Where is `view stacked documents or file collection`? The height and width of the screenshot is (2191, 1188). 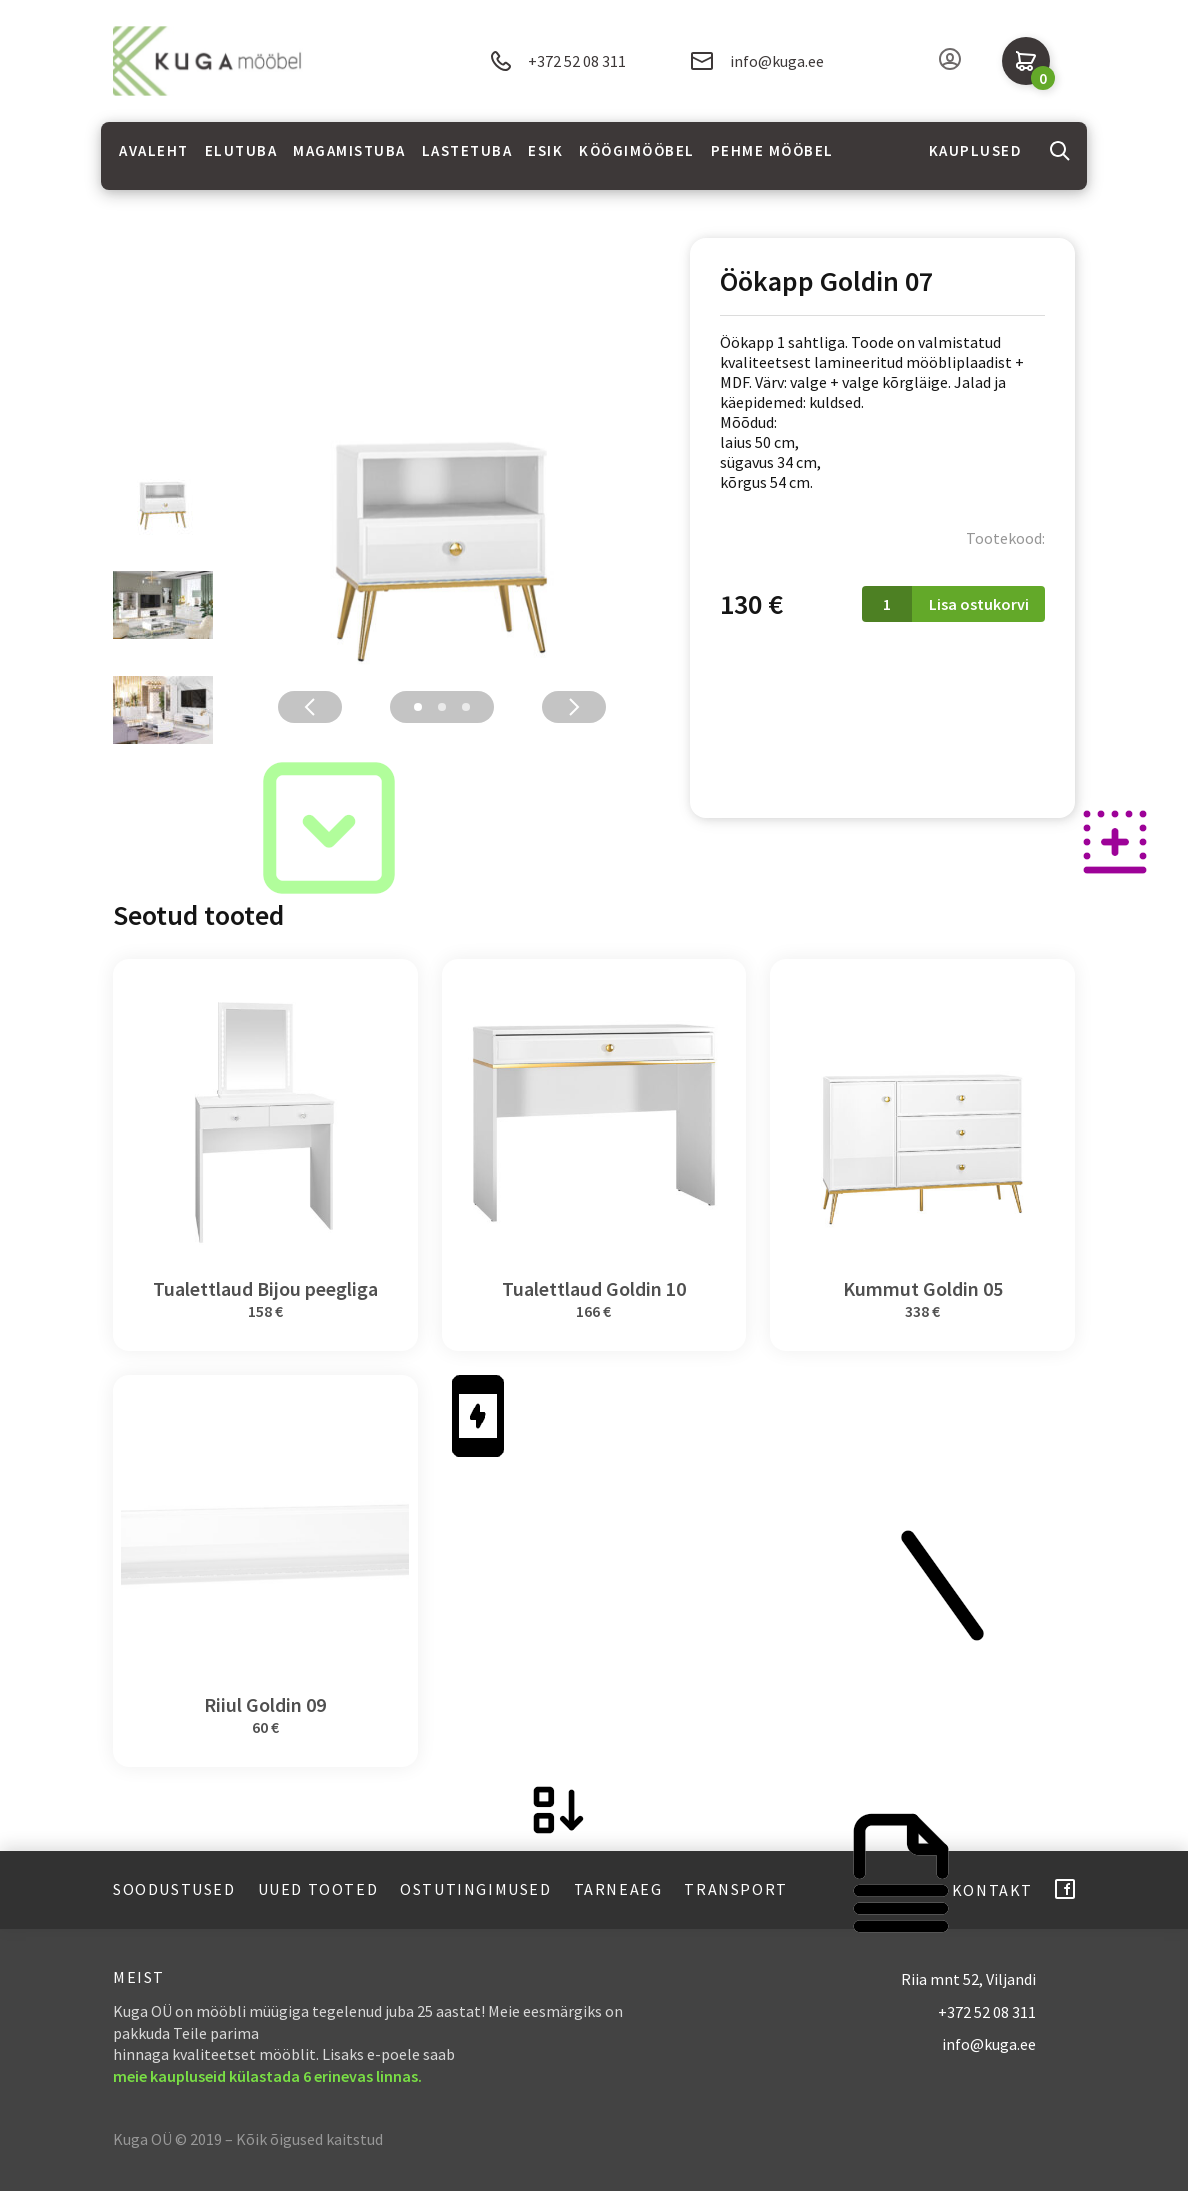
view stacked documents or file collection is located at coordinates (901, 1873).